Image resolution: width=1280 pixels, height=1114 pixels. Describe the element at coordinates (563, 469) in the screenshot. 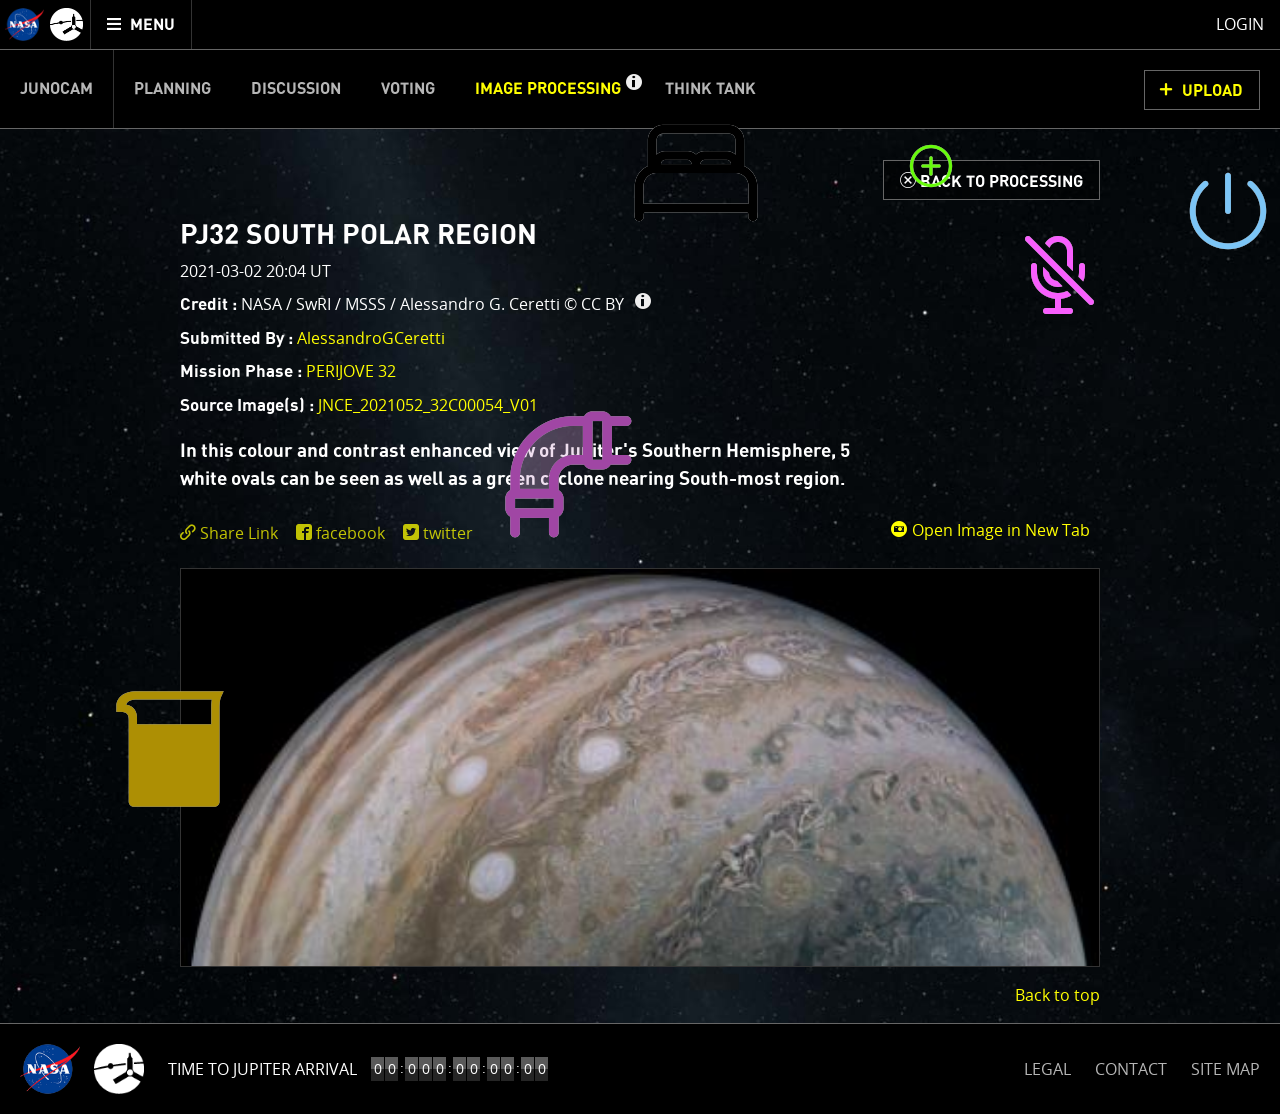

I see `plumbing or pipe system settings` at that location.